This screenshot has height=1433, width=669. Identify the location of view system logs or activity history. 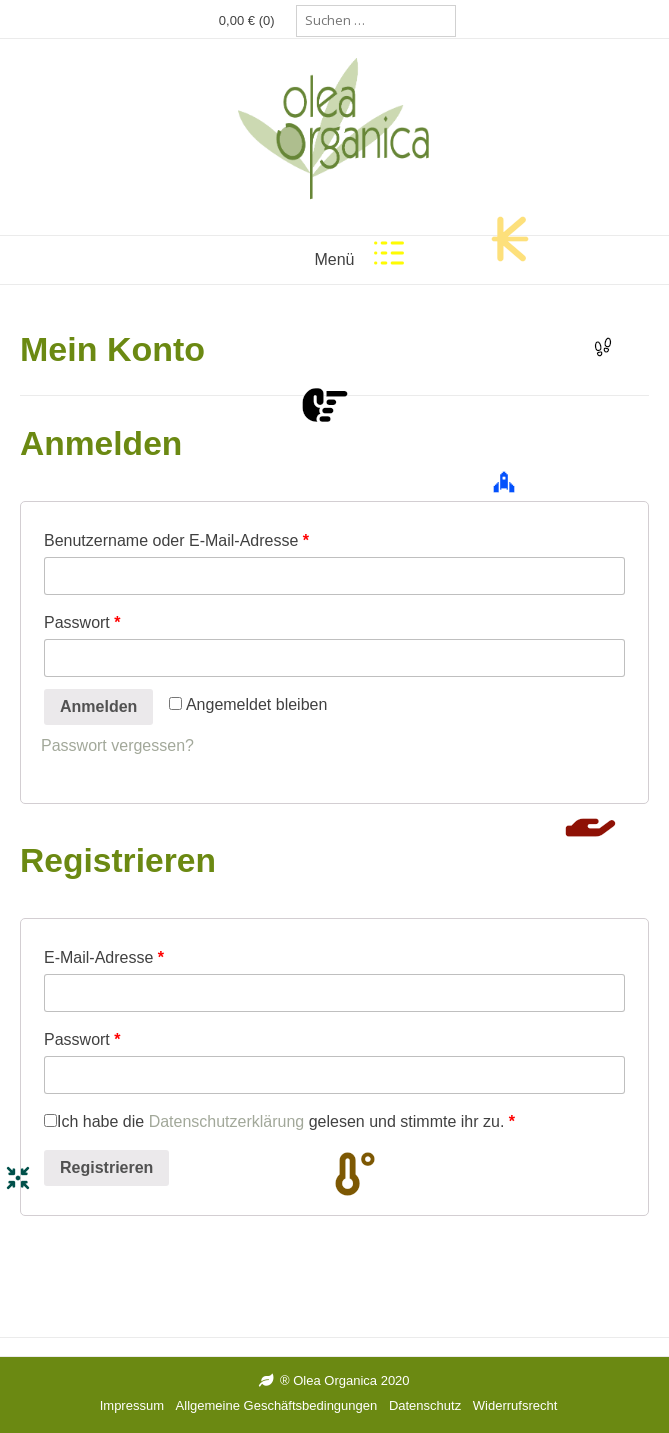
(389, 253).